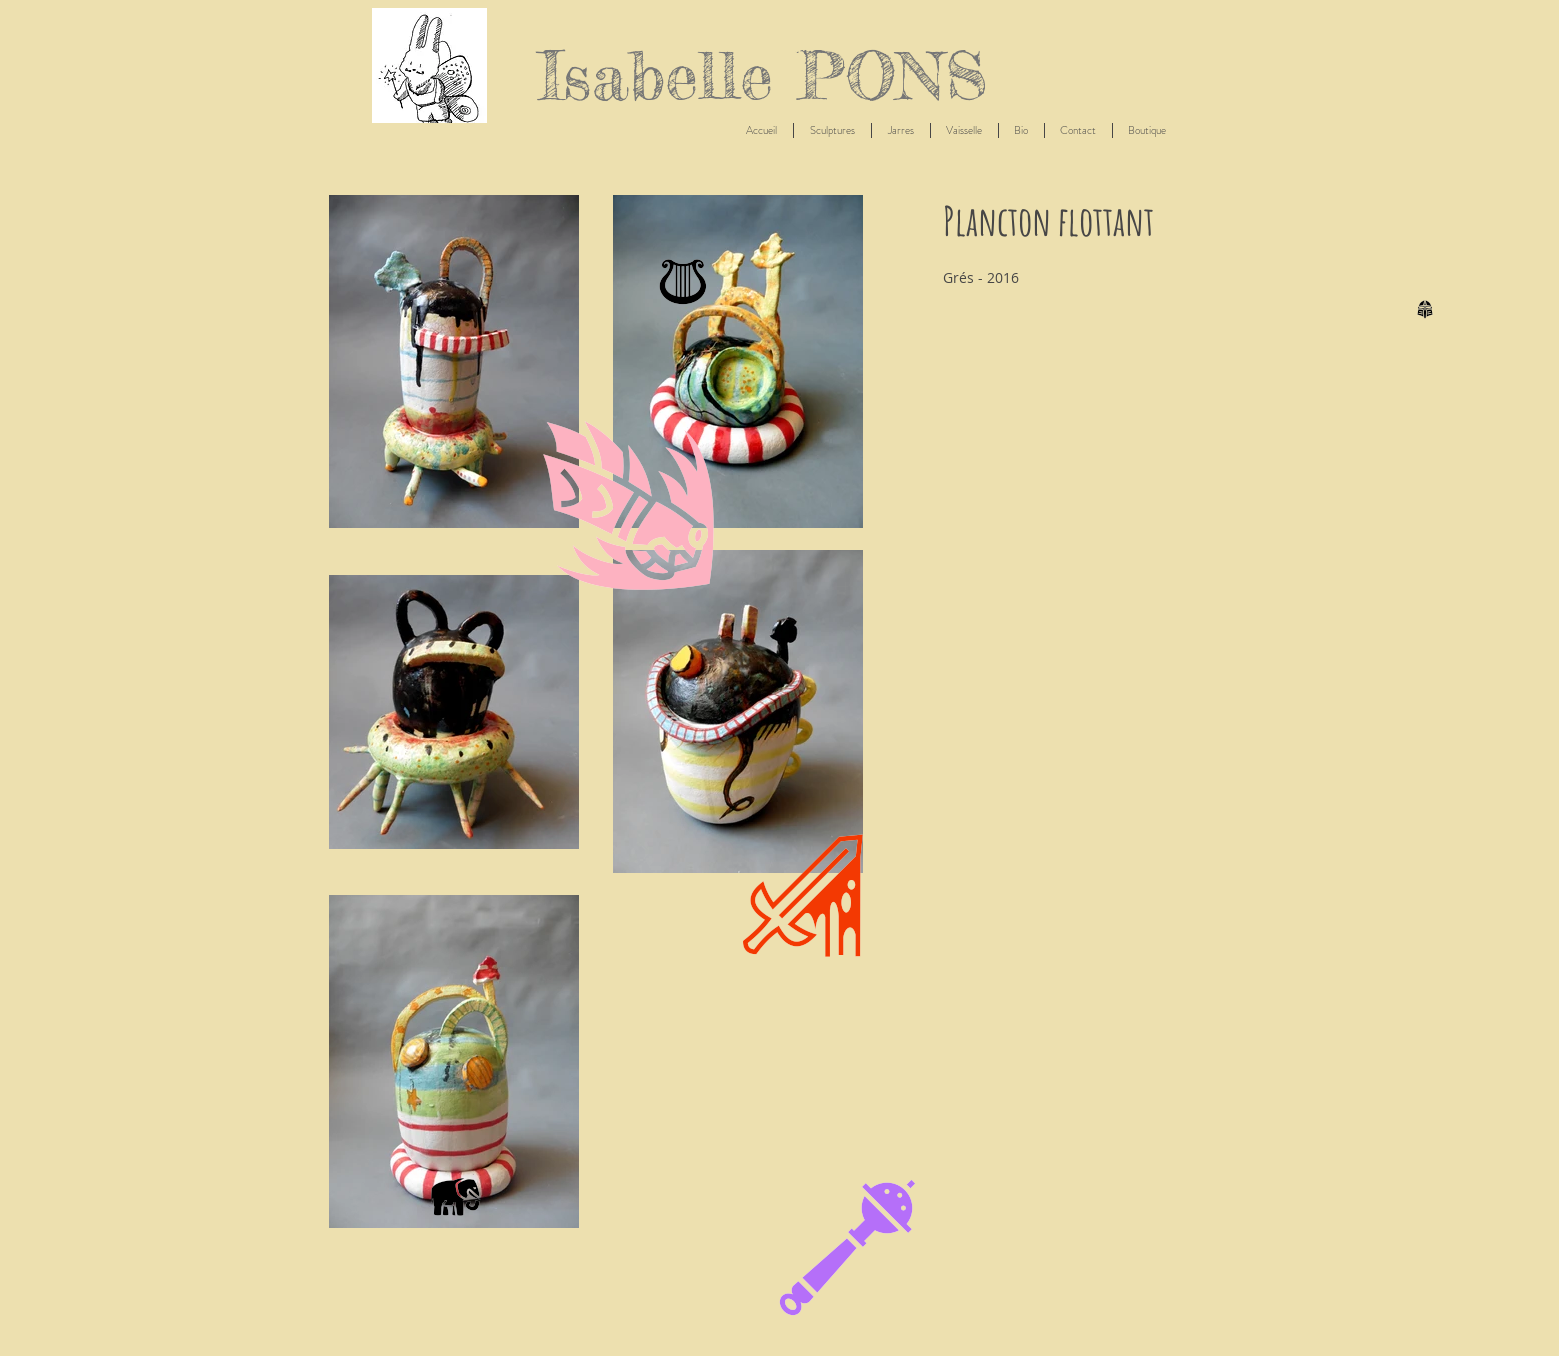 The image size is (1559, 1356). I want to click on elephant icon for wildlife or zoo-themed game, so click(456, 1197).